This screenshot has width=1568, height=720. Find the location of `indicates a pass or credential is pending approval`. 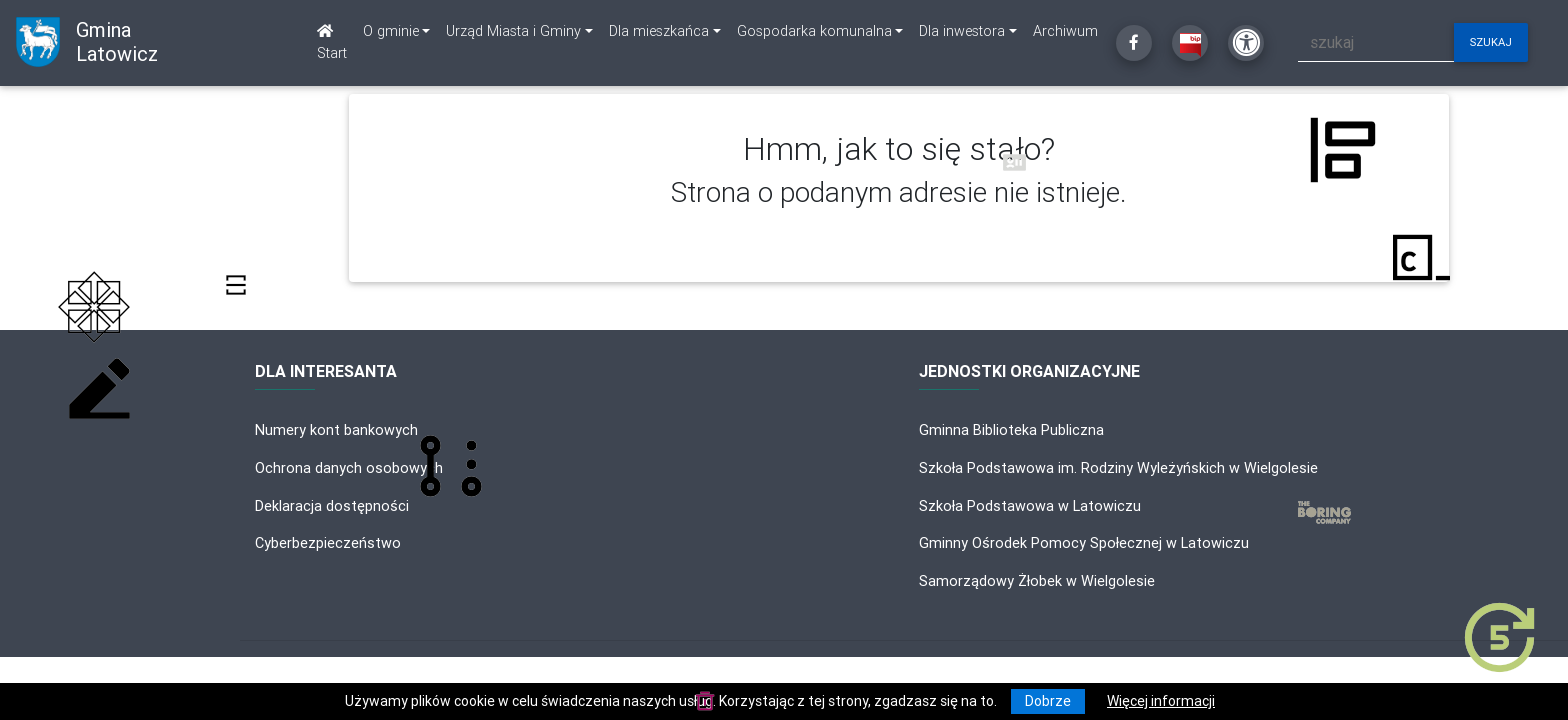

indicates a pass or credential is pending approval is located at coordinates (1014, 162).